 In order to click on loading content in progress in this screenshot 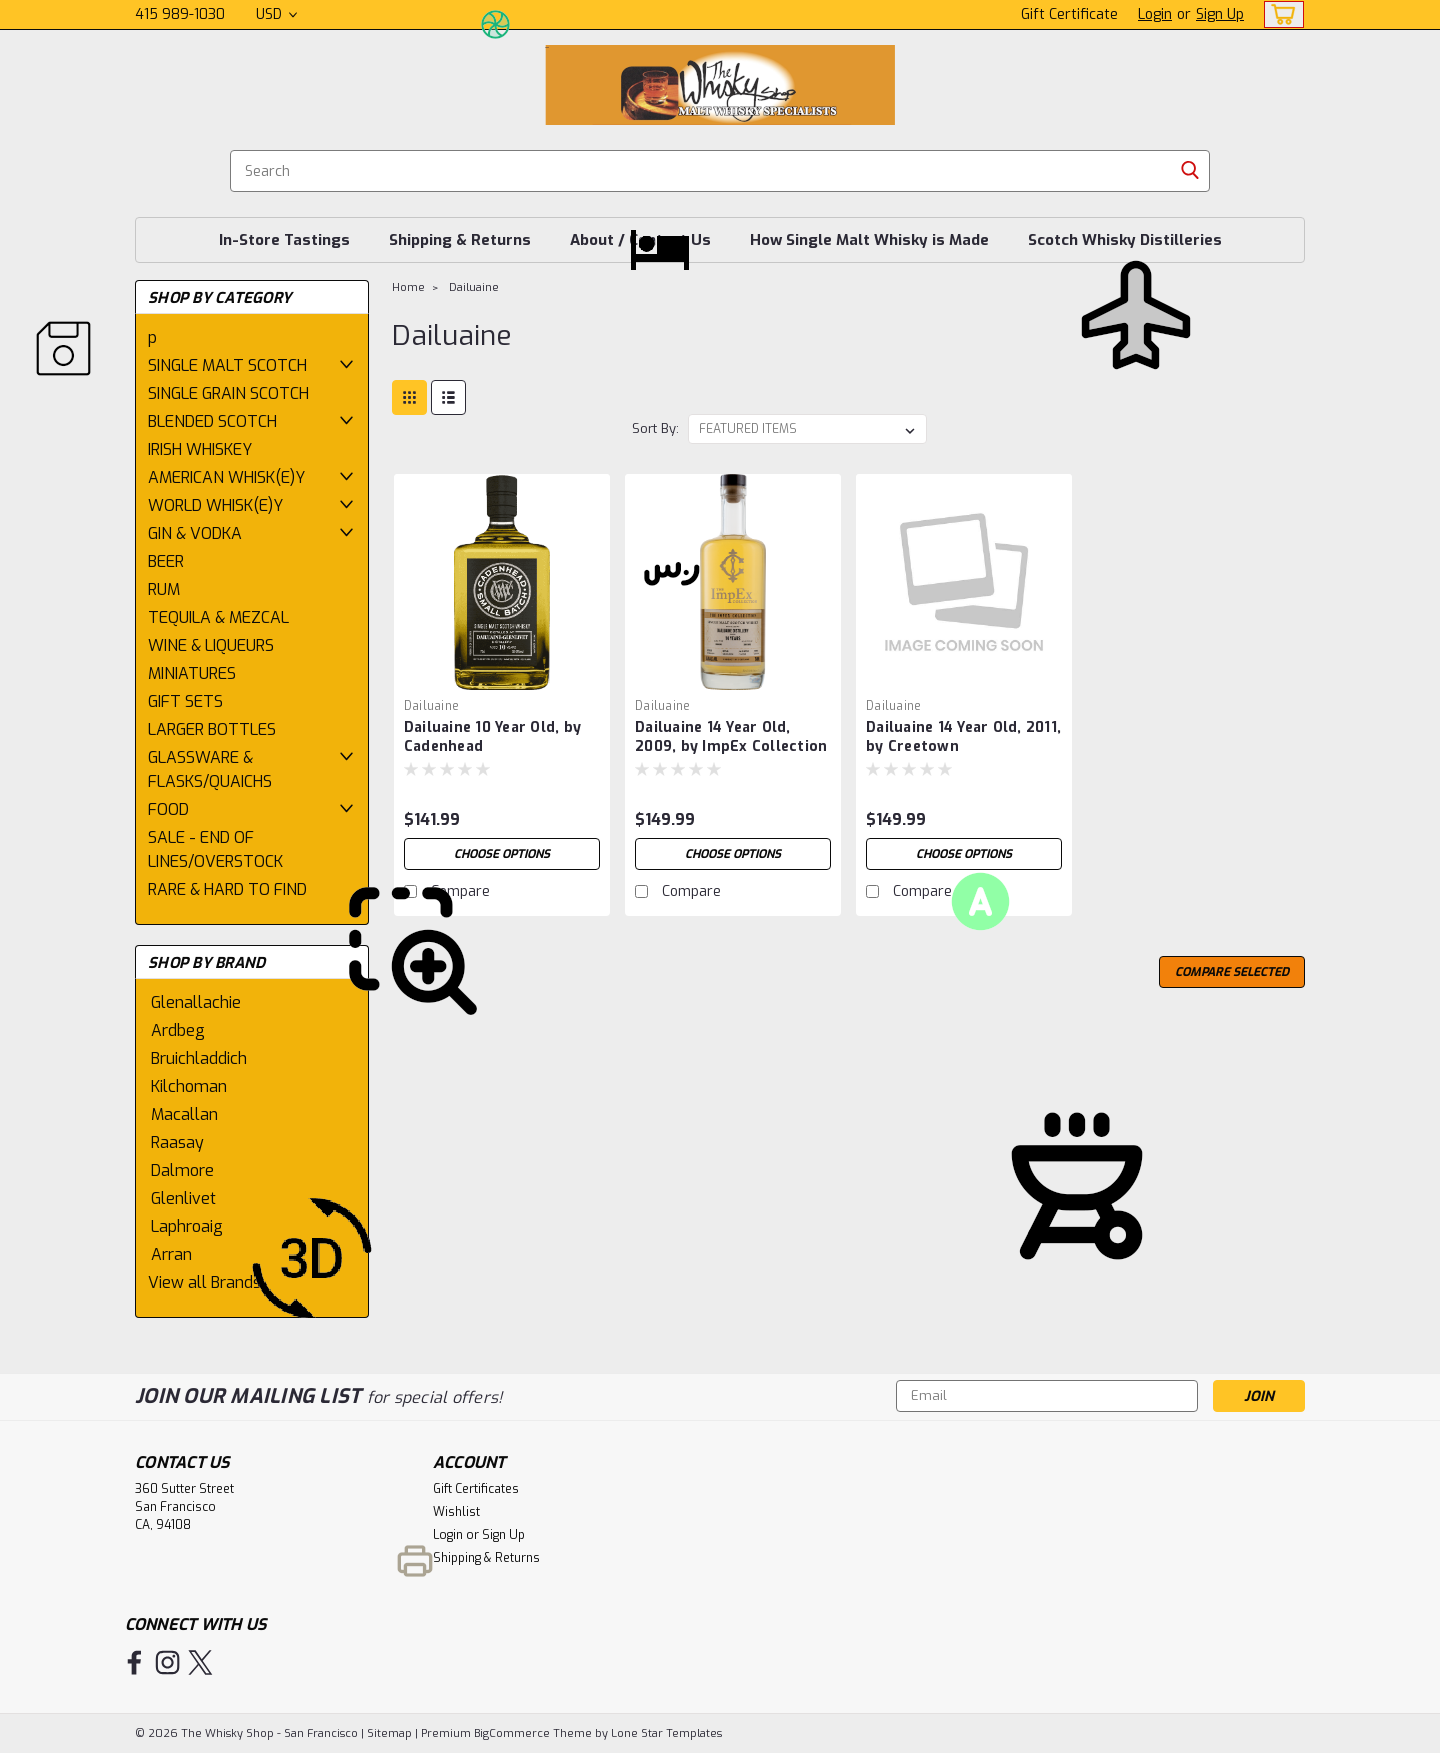, I will do `click(495, 24)`.